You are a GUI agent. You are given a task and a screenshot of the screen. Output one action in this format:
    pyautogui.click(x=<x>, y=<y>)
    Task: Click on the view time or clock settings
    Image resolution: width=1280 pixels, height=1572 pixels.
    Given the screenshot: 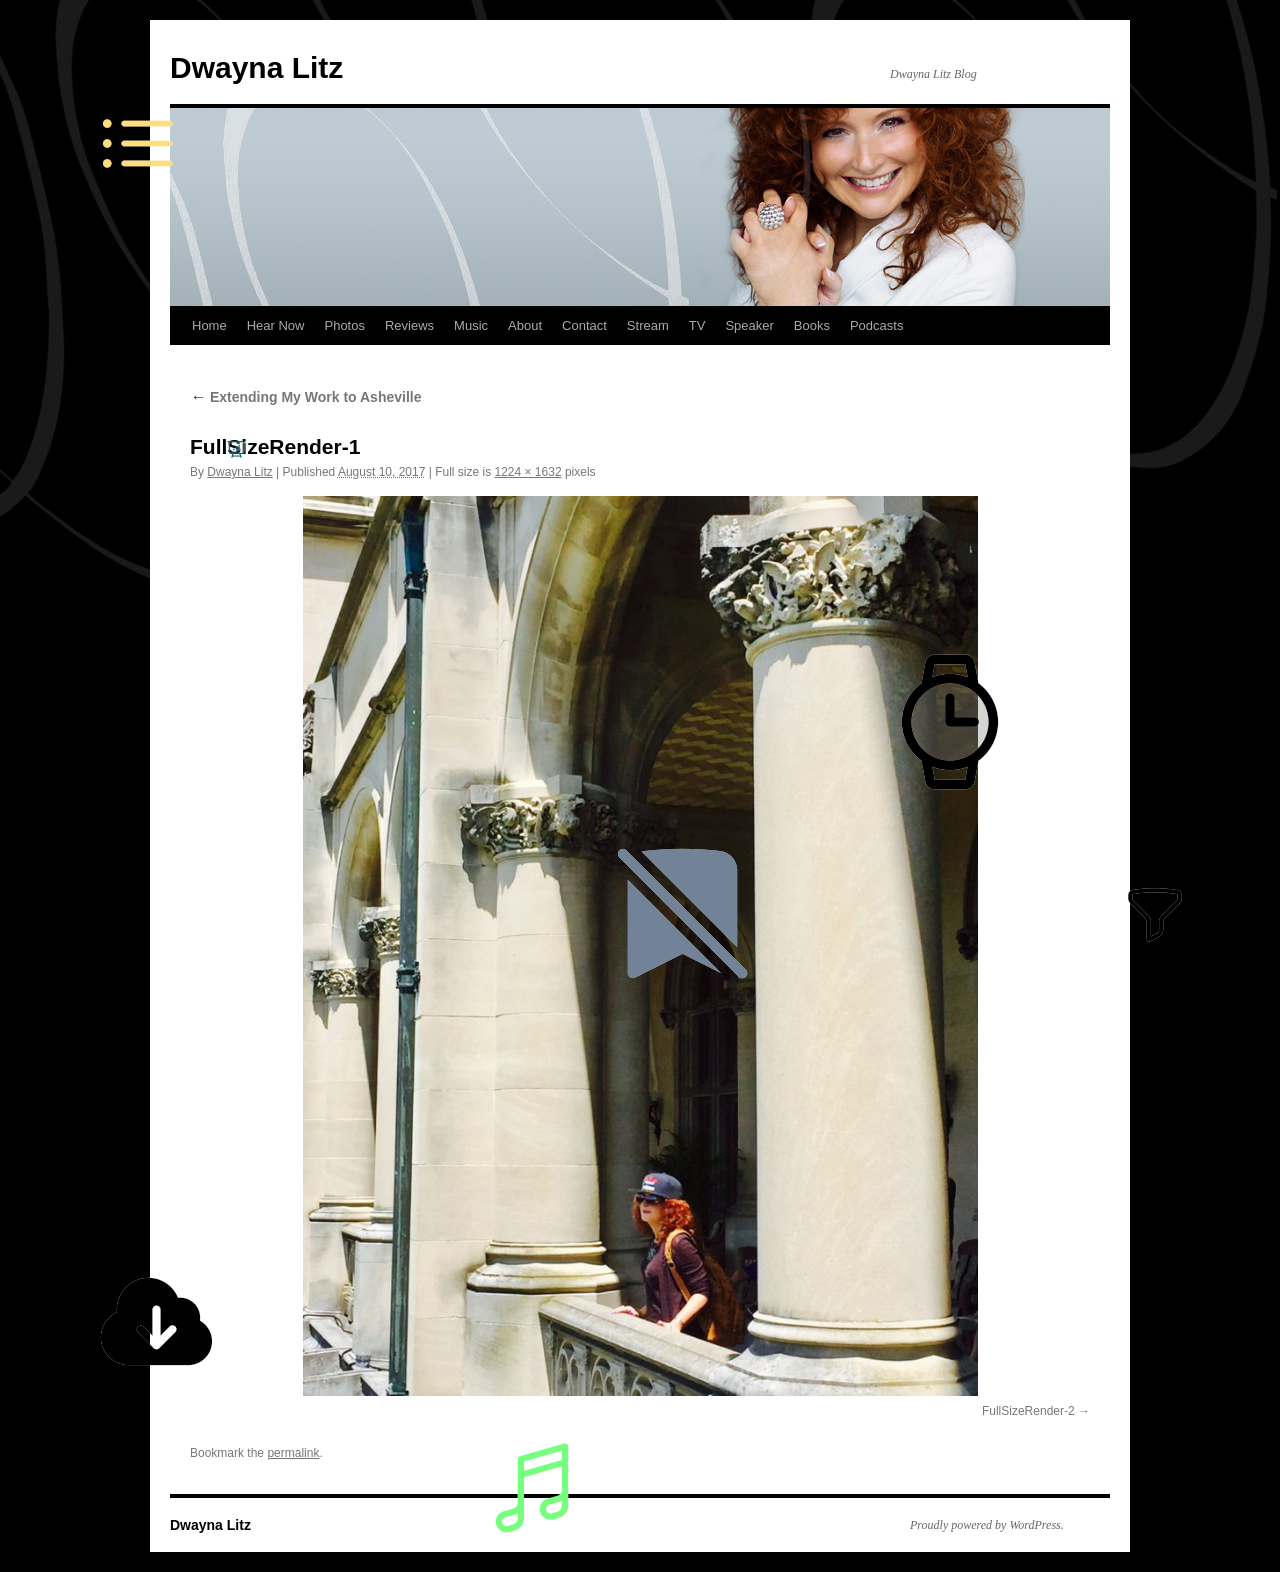 What is the action you would take?
    pyautogui.click(x=950, y=722)
    